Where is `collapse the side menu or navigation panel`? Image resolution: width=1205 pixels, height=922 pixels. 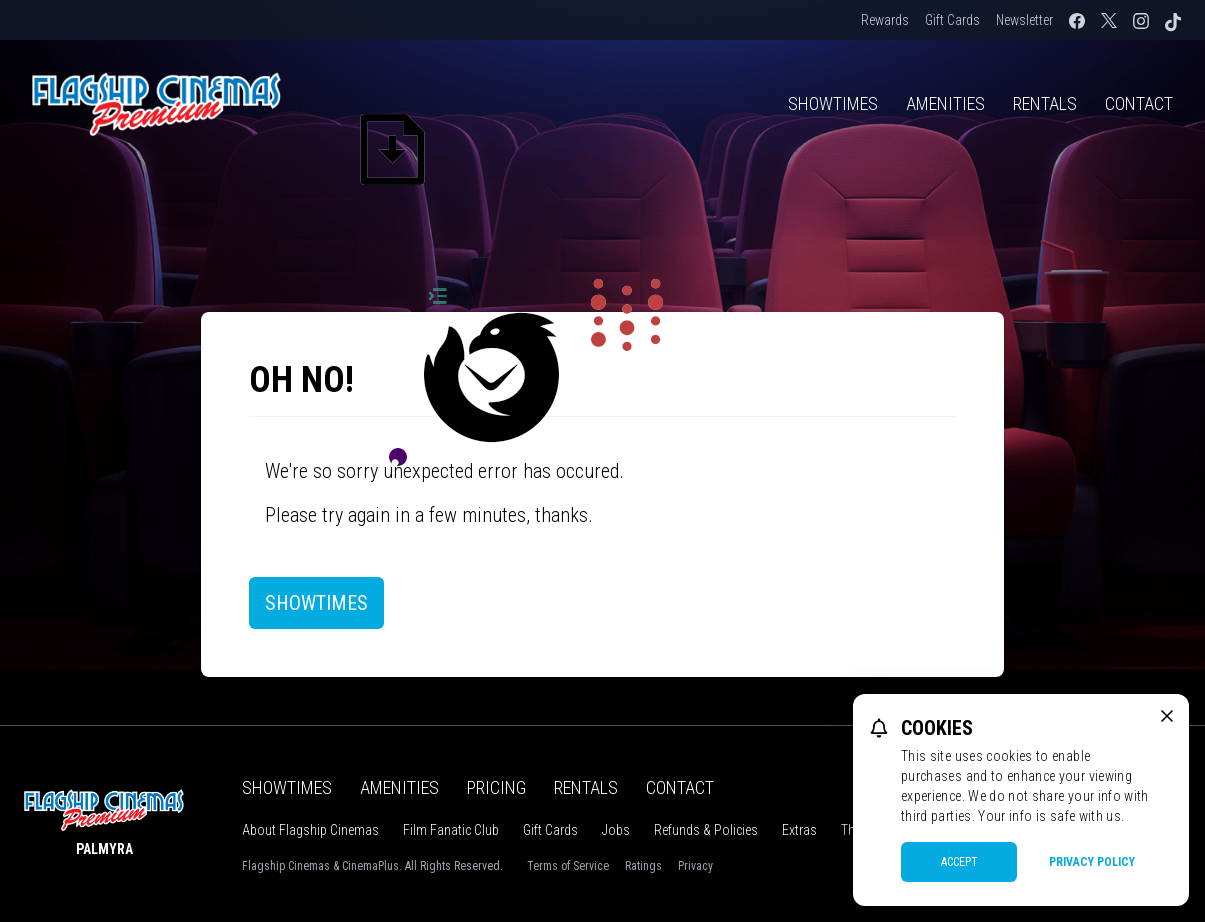
collapse the side menu or navigation panel is located at coordinates (438, 296).